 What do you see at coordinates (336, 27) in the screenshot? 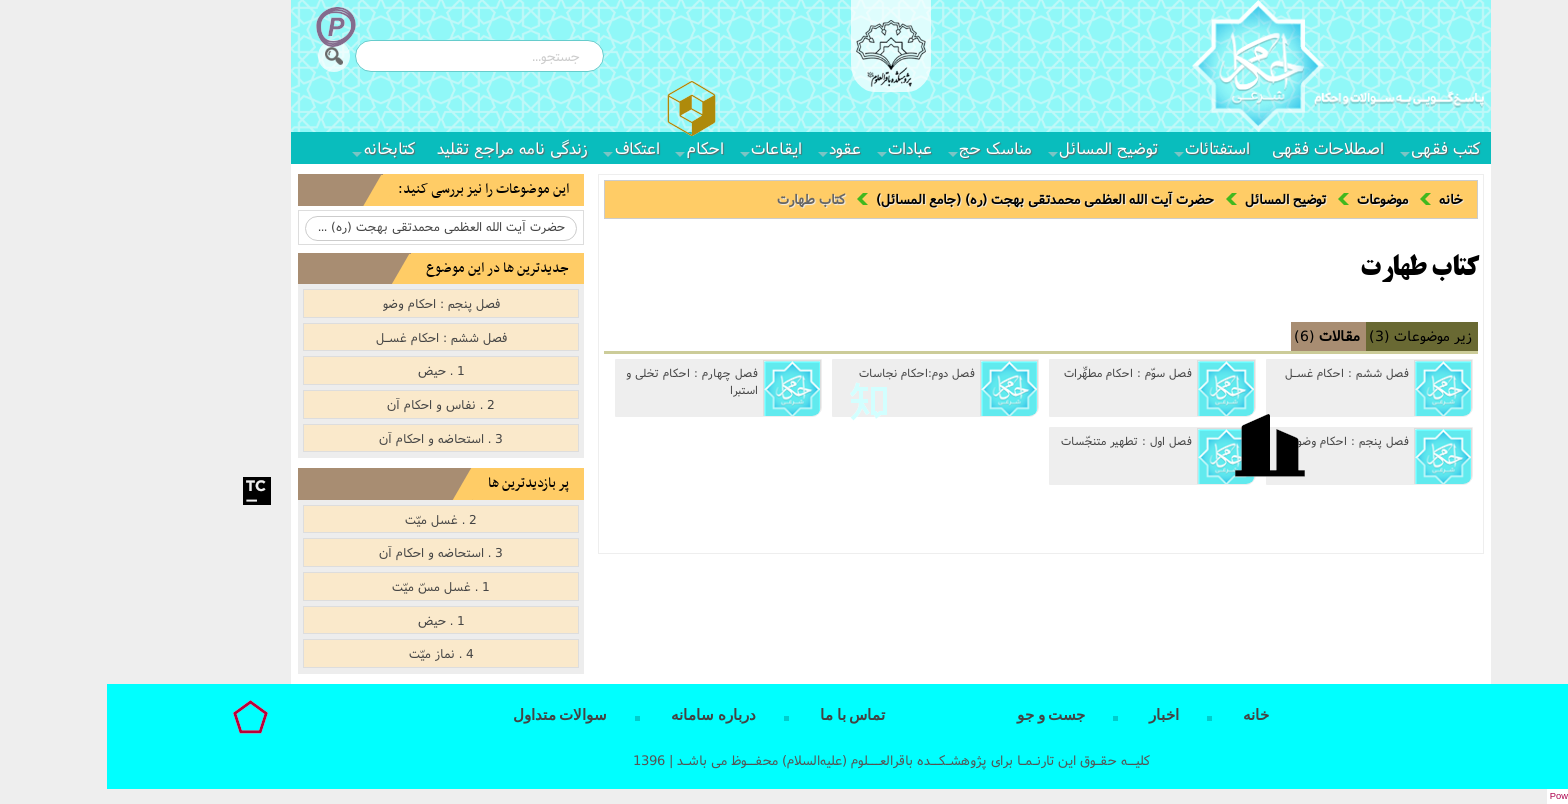
I see `open Paperspace cloud computing platform` at bounding box center [336, 27].